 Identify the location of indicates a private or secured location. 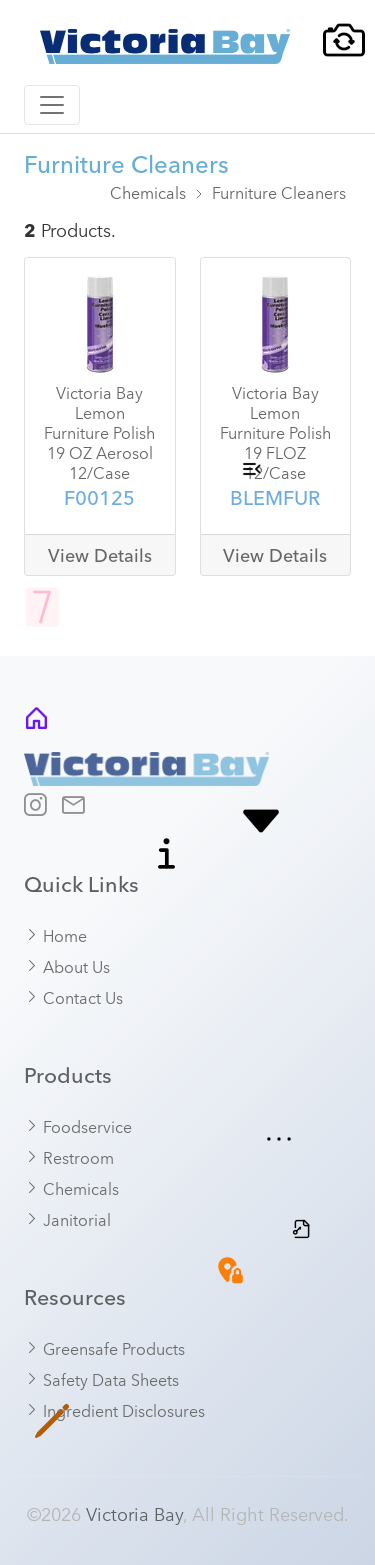
(230, 1269).